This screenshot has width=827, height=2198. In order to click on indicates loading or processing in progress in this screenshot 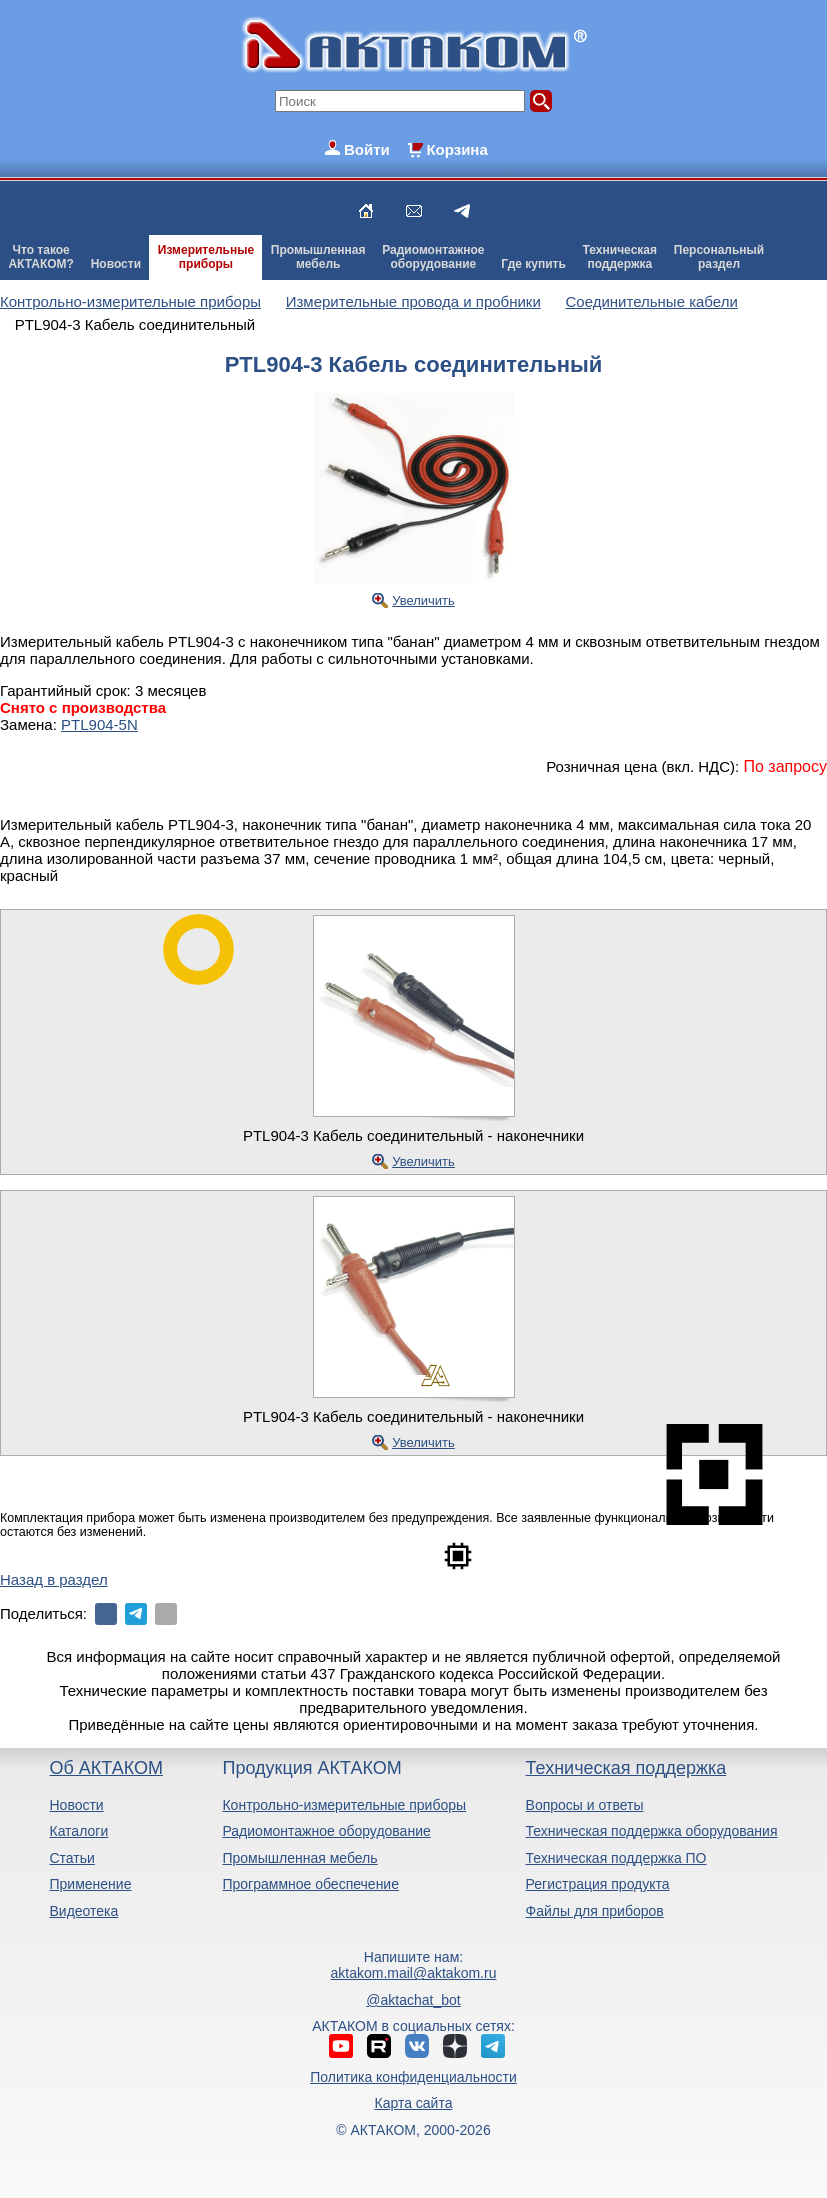, I will do `click(198, 949)`.